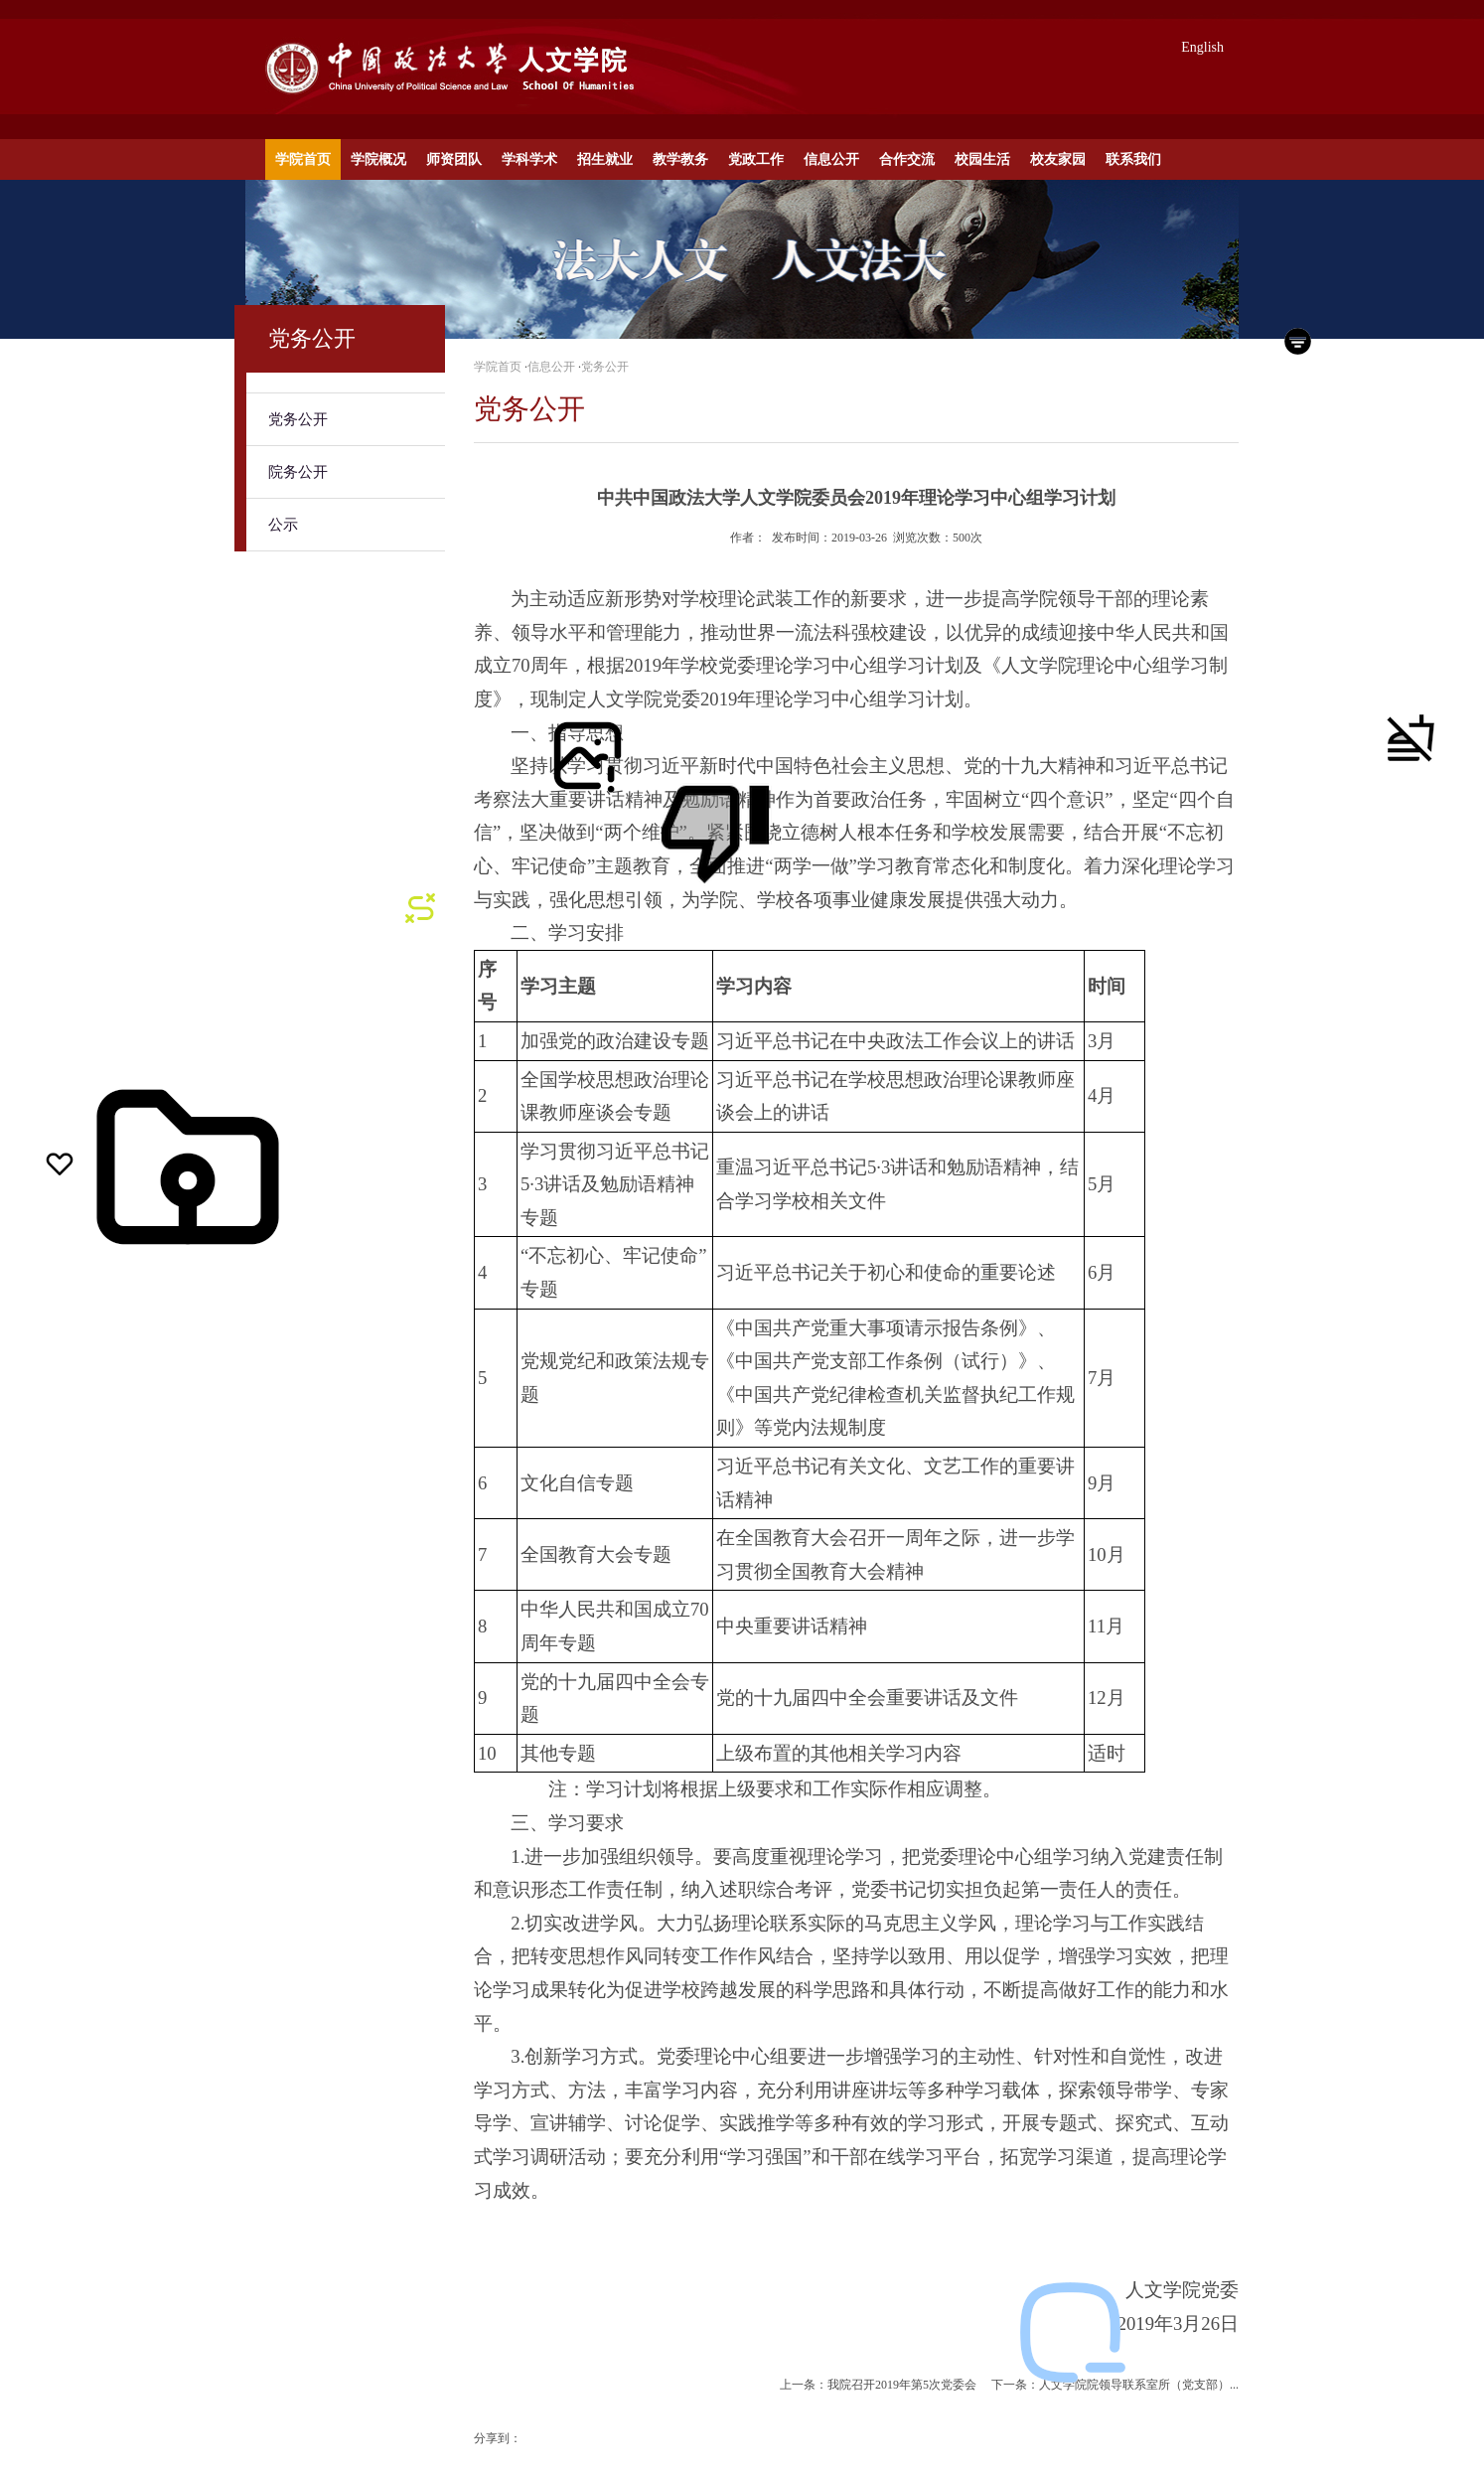 The height and width of the screenshot is (2479, 1484). What do you see at coordinates (587, 755) in the screenshot?
I see `image upload error or warning` at bounding box center [587, 755].